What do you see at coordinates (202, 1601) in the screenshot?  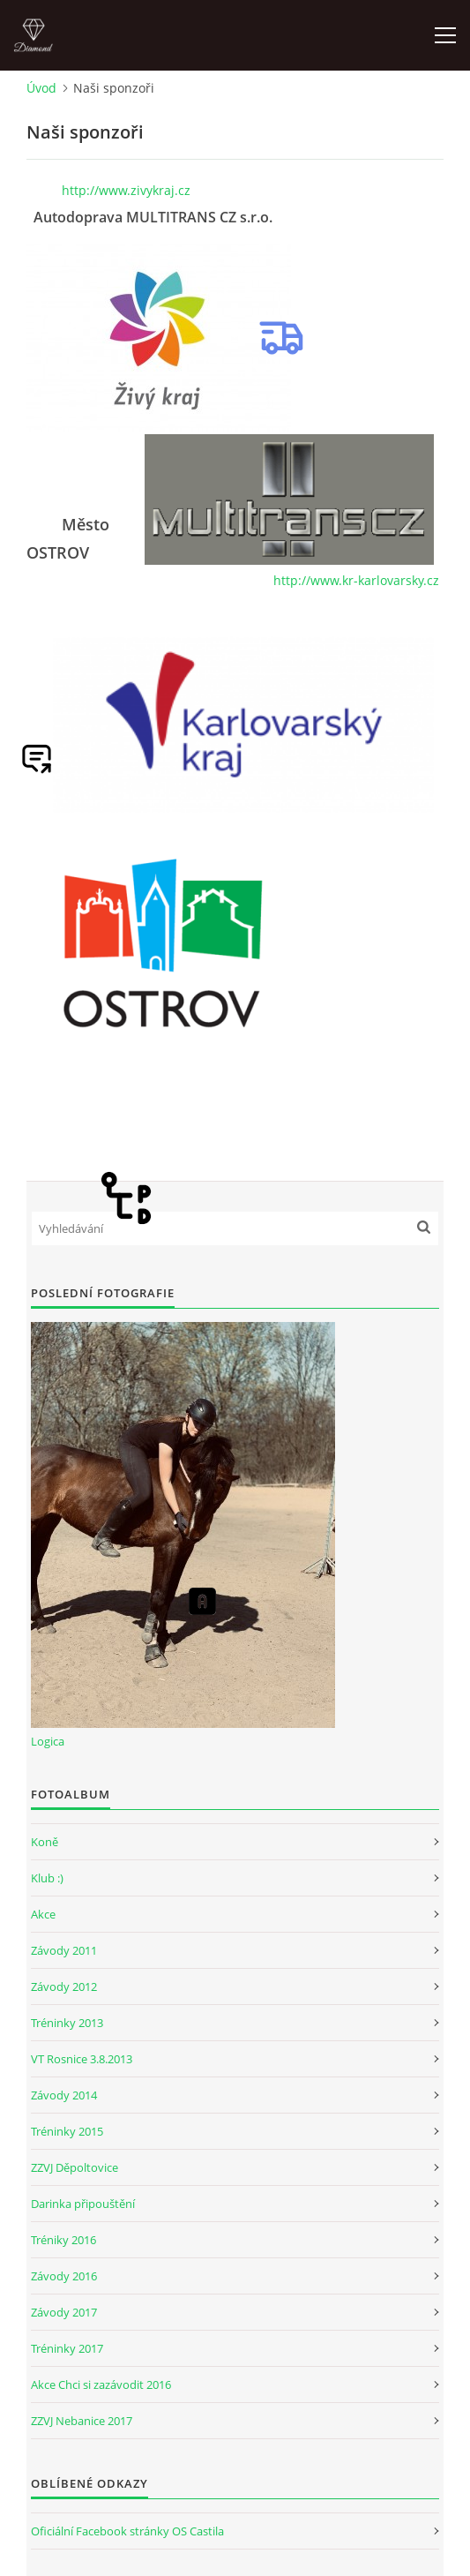 I see `select text formatting option A` at bounding box center [202, 1601].